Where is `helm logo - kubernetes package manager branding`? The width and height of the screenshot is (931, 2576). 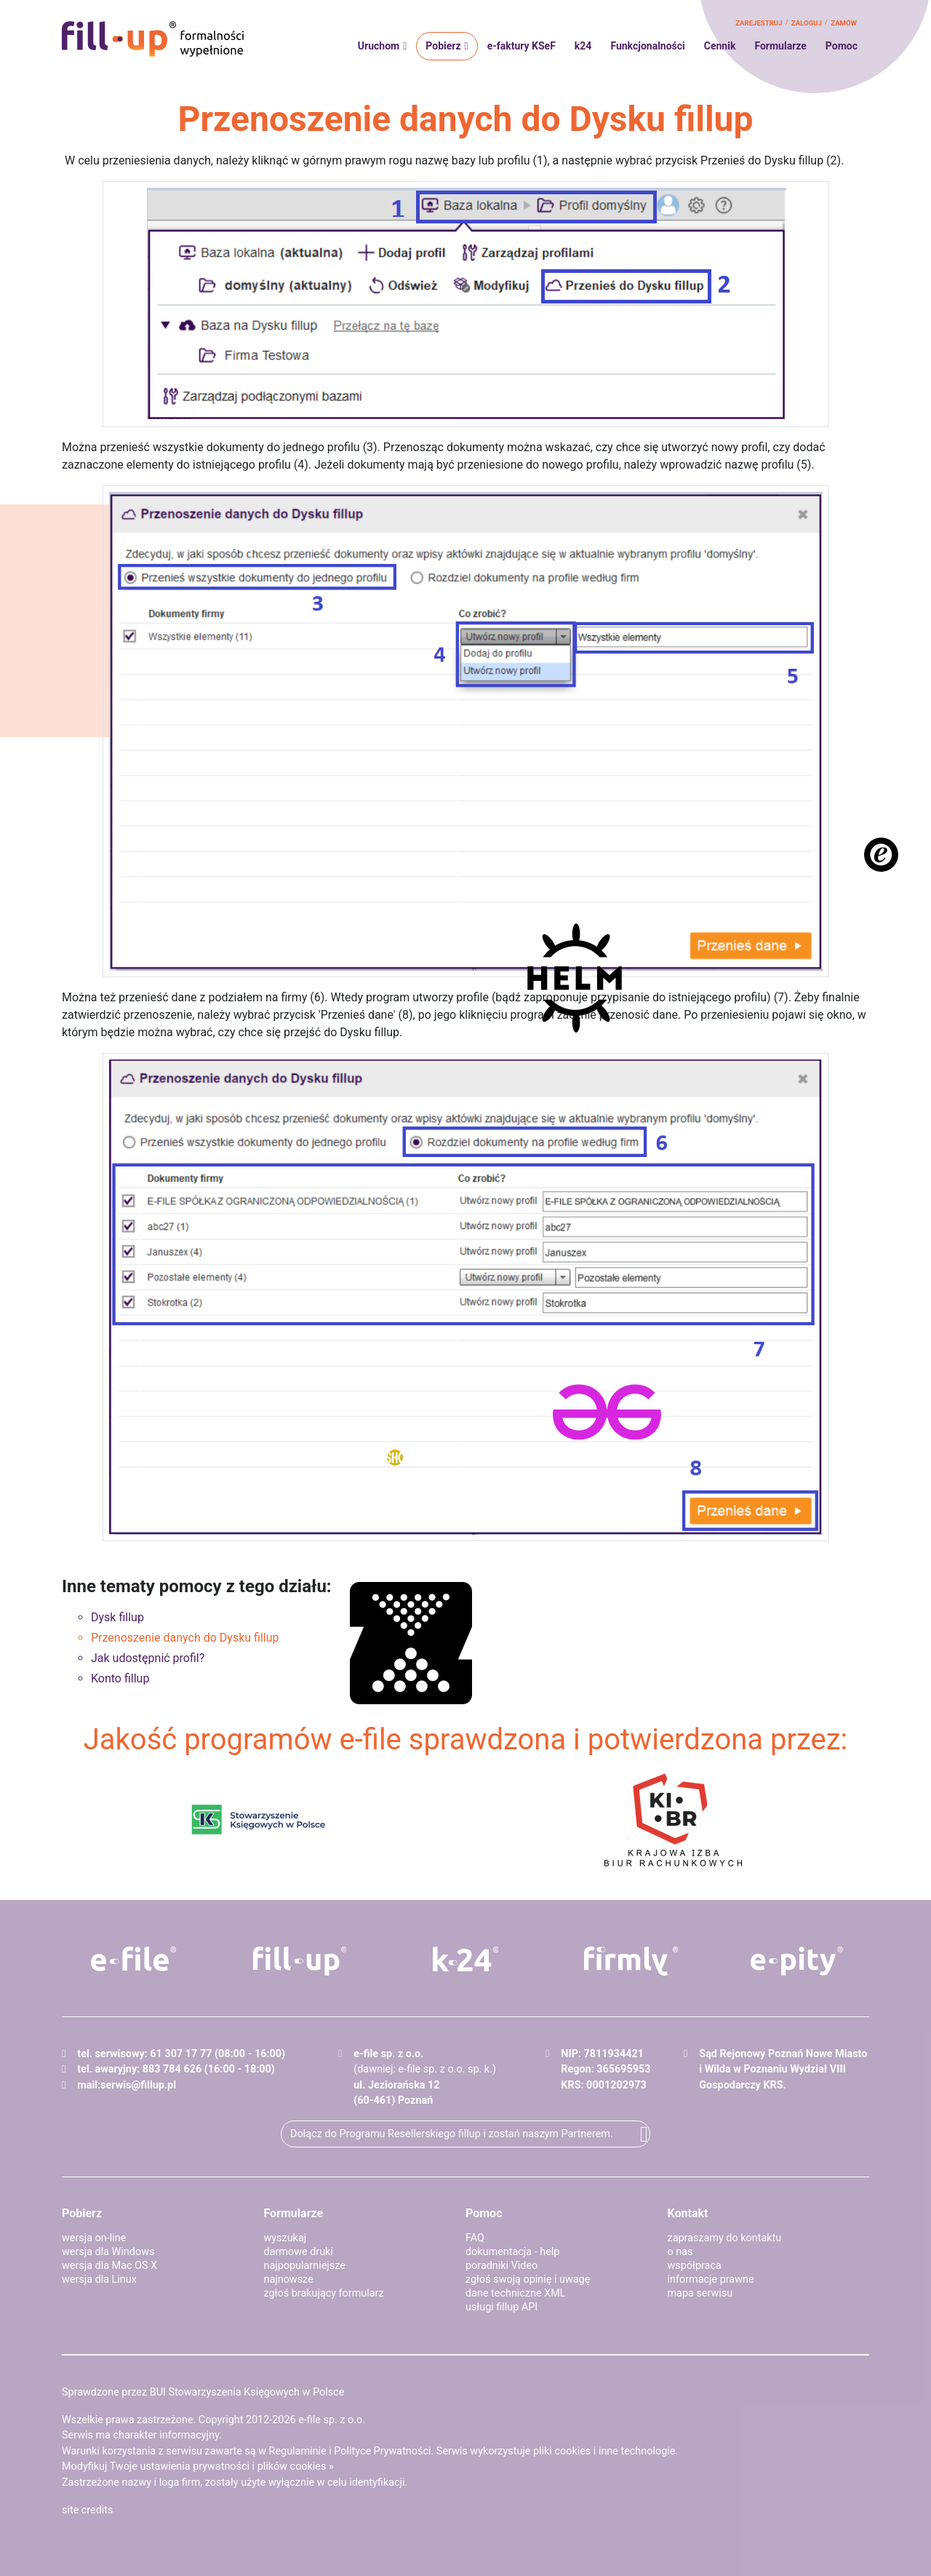 helm logo - kubernetes package manager branding is located at coordinates (575, 978).